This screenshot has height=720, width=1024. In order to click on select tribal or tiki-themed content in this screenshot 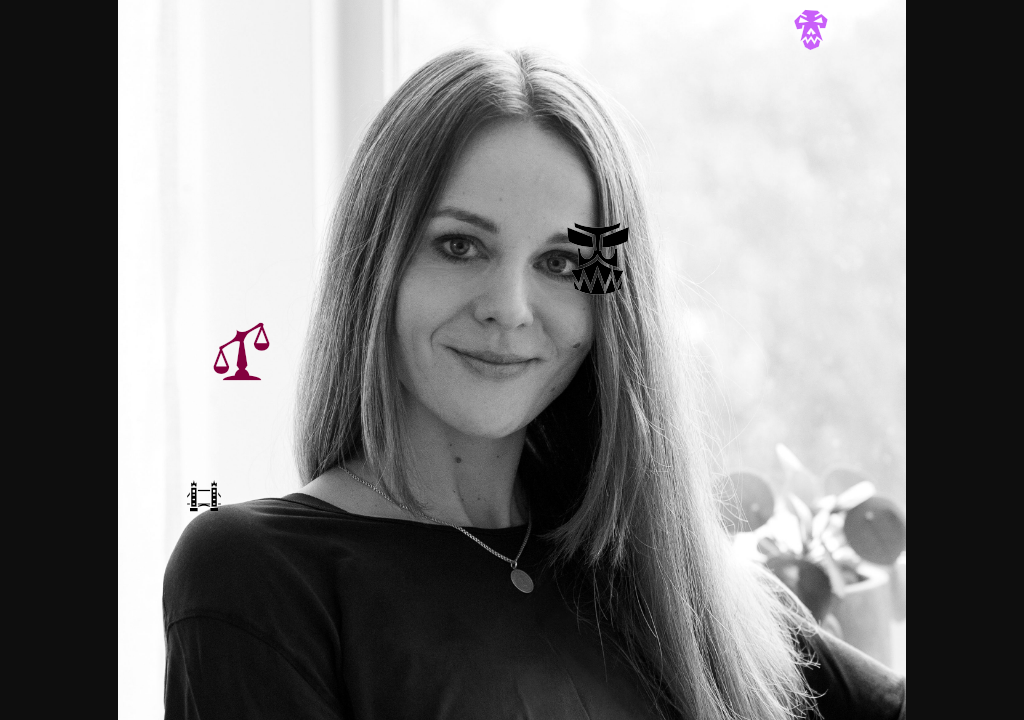, I will do `click(597, 258)`.